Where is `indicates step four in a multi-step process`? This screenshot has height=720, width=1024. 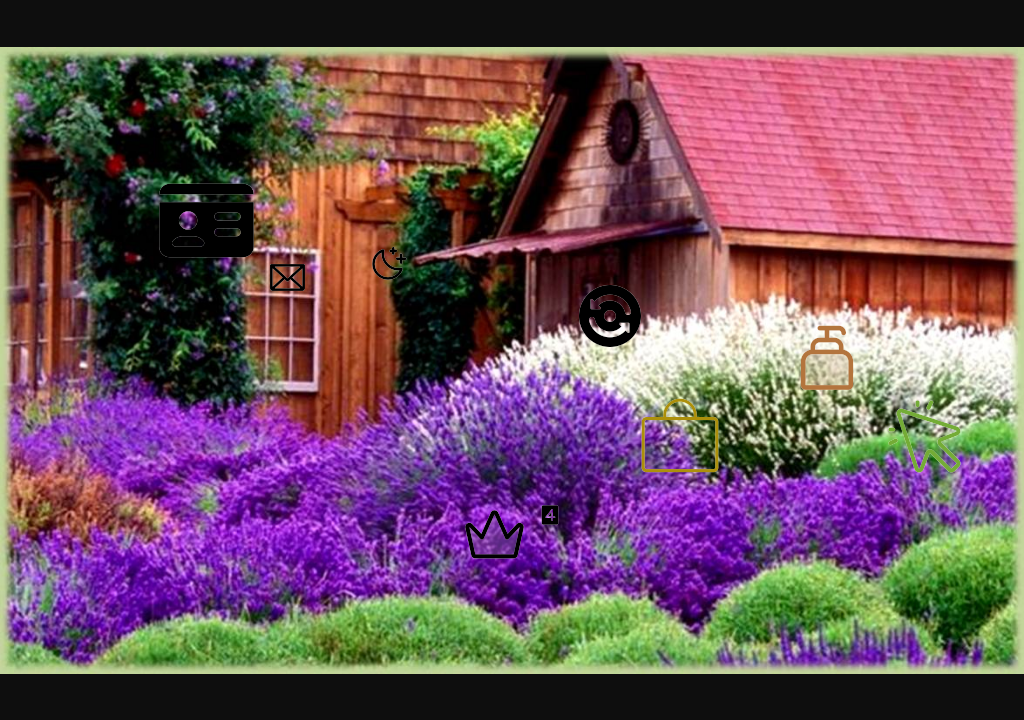
indicates step four in a multi-step process is located at coordinates (550, 515).